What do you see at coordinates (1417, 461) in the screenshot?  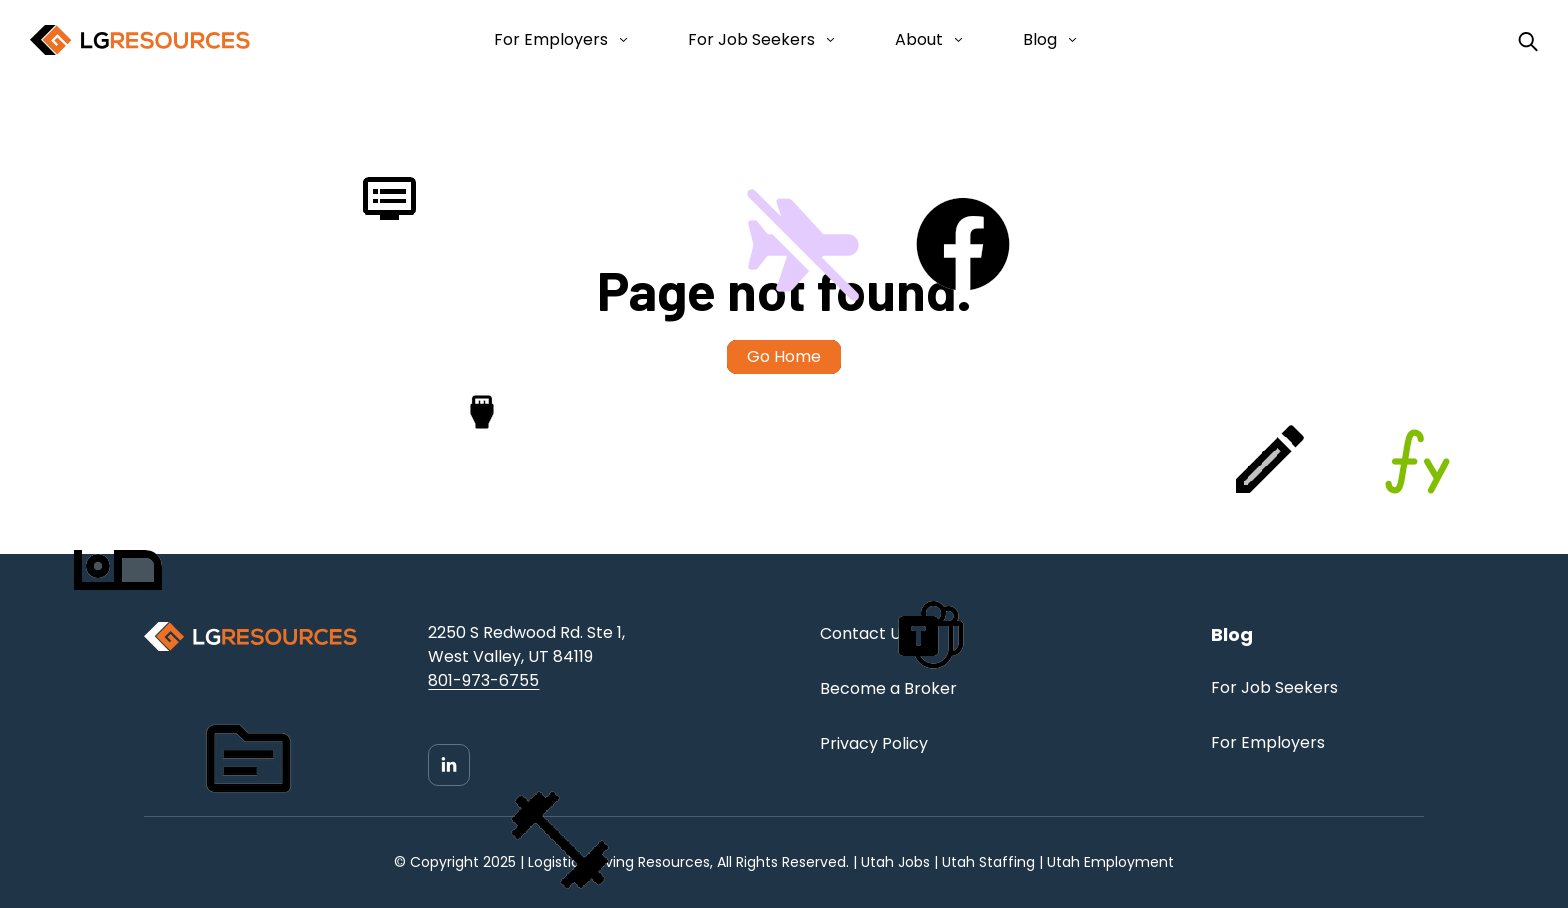 I see `insert mathematical function notation` at bounding box center [1417, 461].